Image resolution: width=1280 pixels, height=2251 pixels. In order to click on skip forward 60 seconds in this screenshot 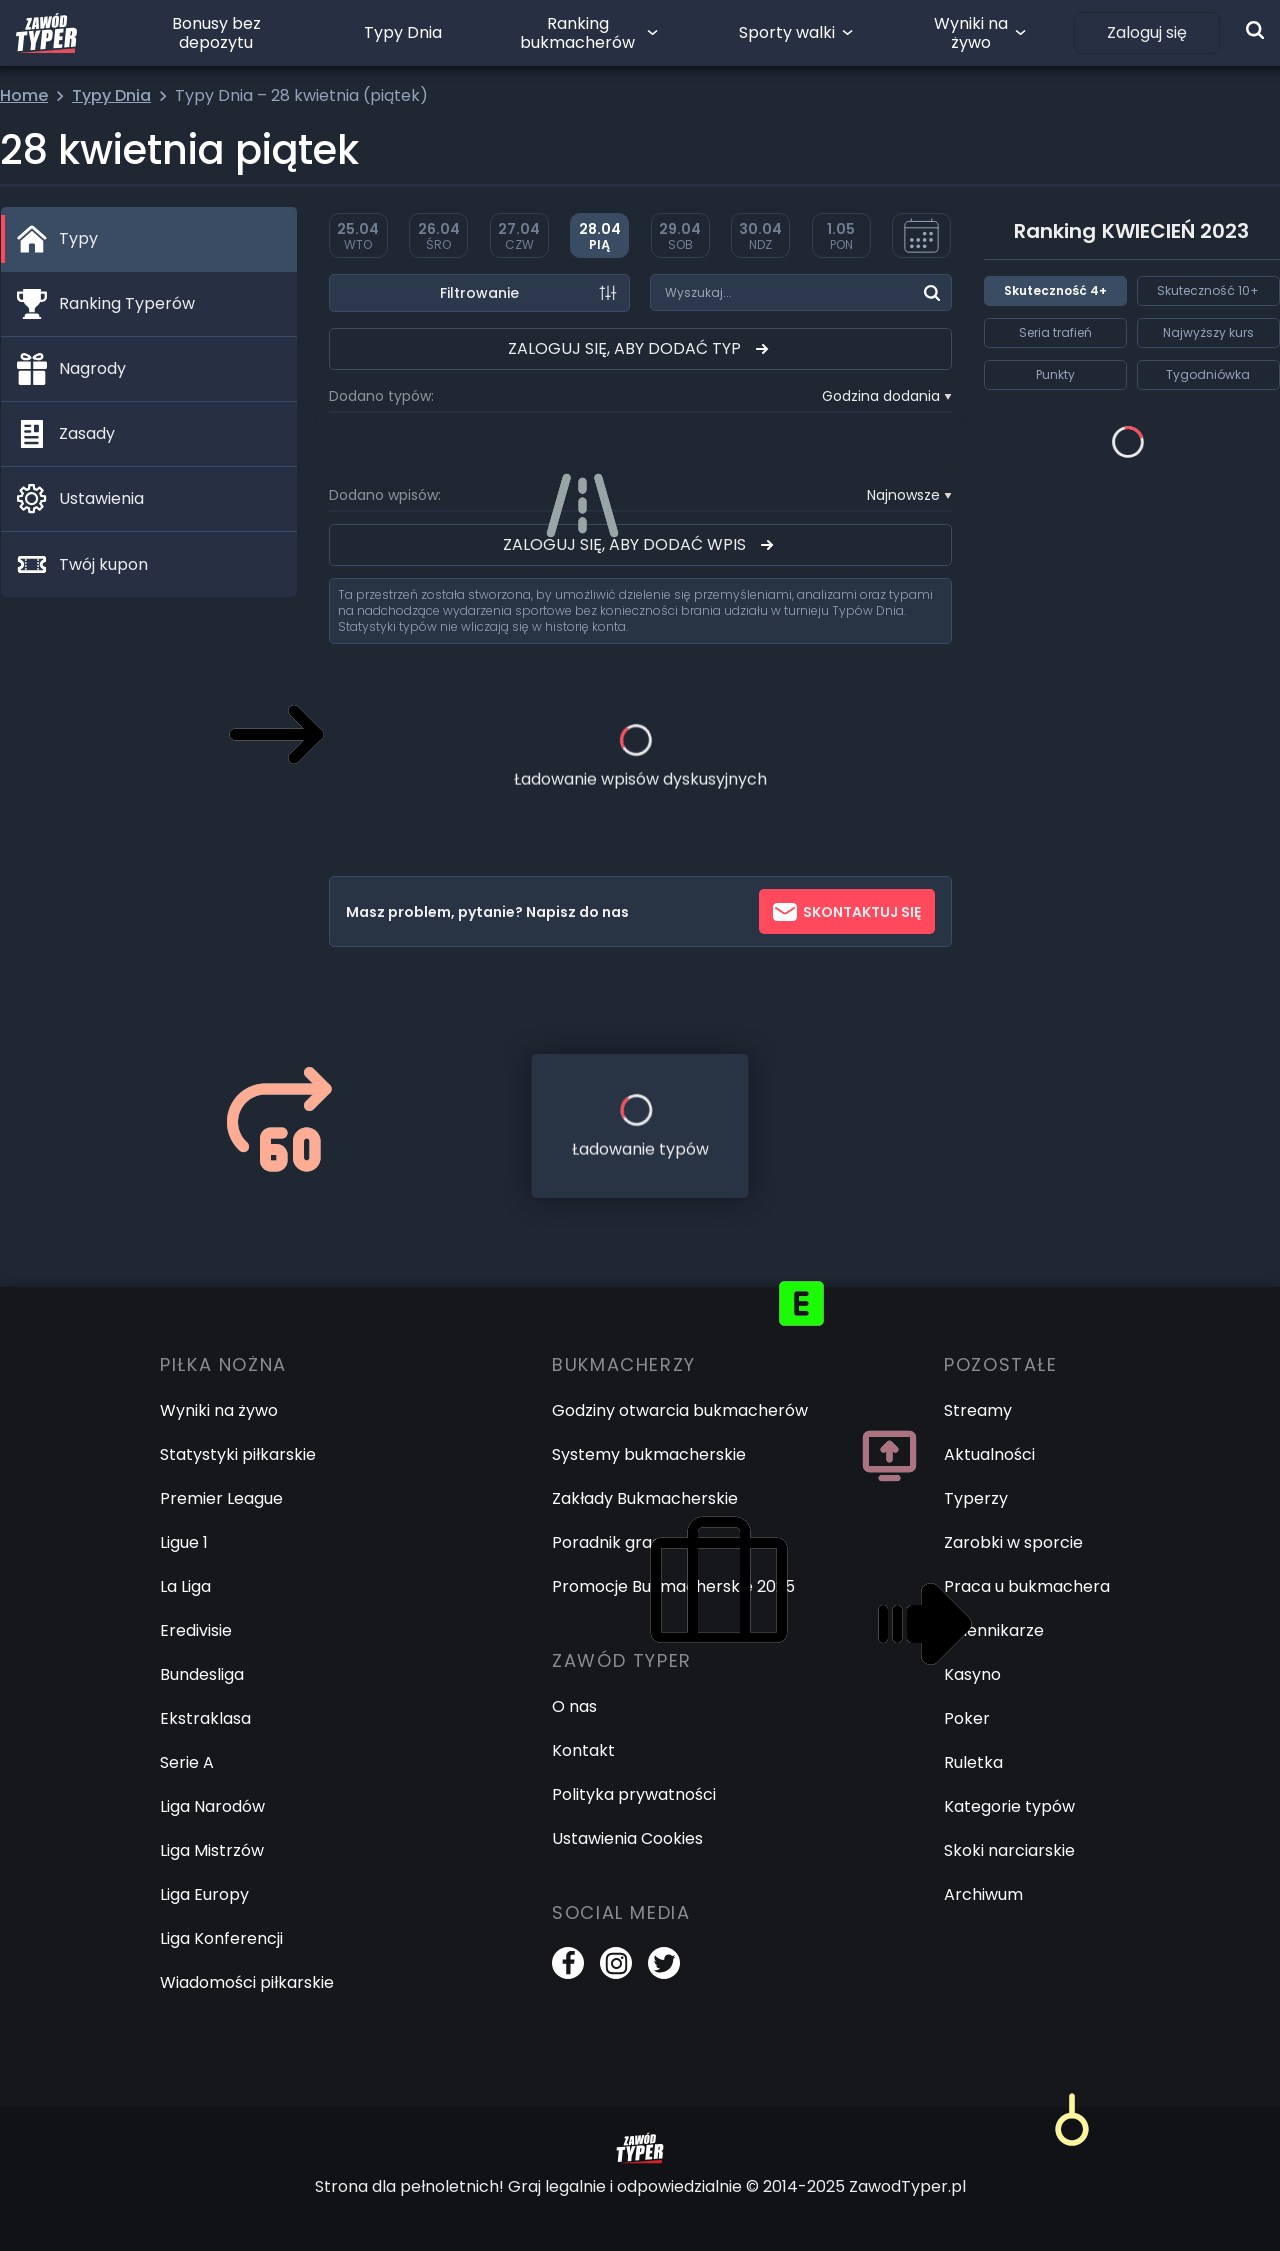, I will do `click(282, 1122)`.